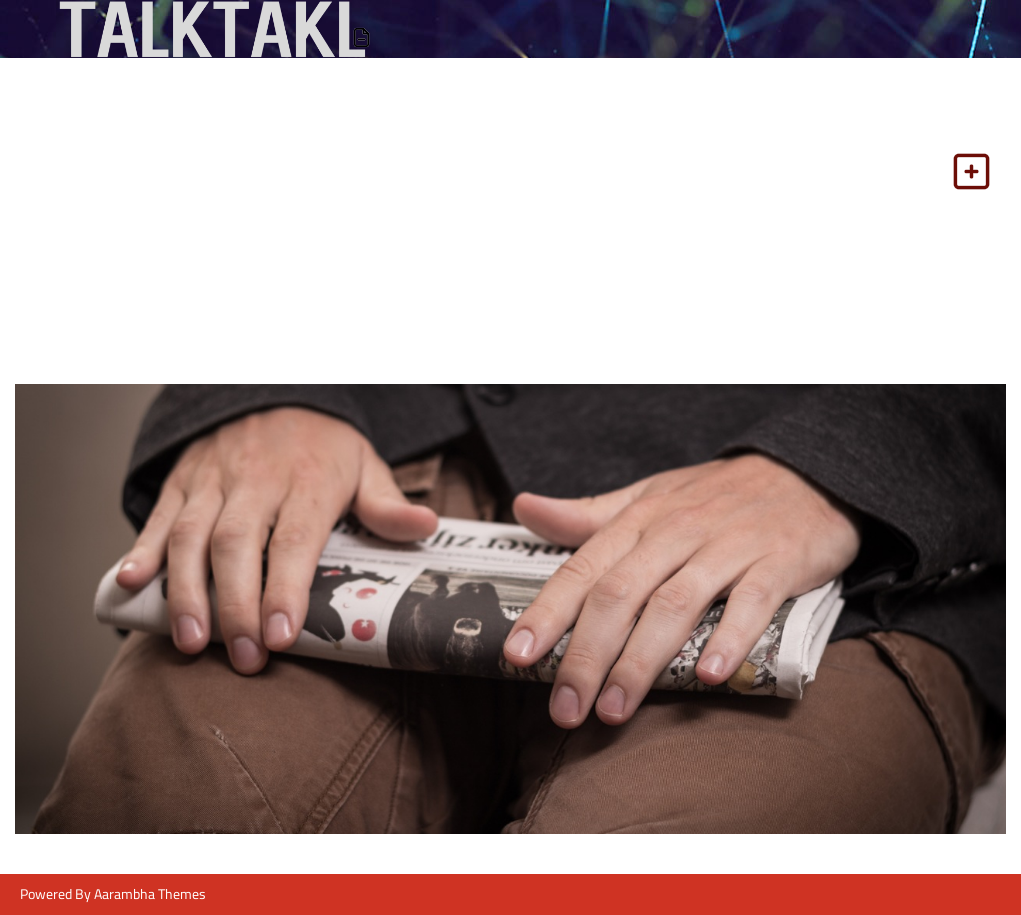 The image size is (1021, 915). I want to click on add a new item or entry, so click(971, 171).